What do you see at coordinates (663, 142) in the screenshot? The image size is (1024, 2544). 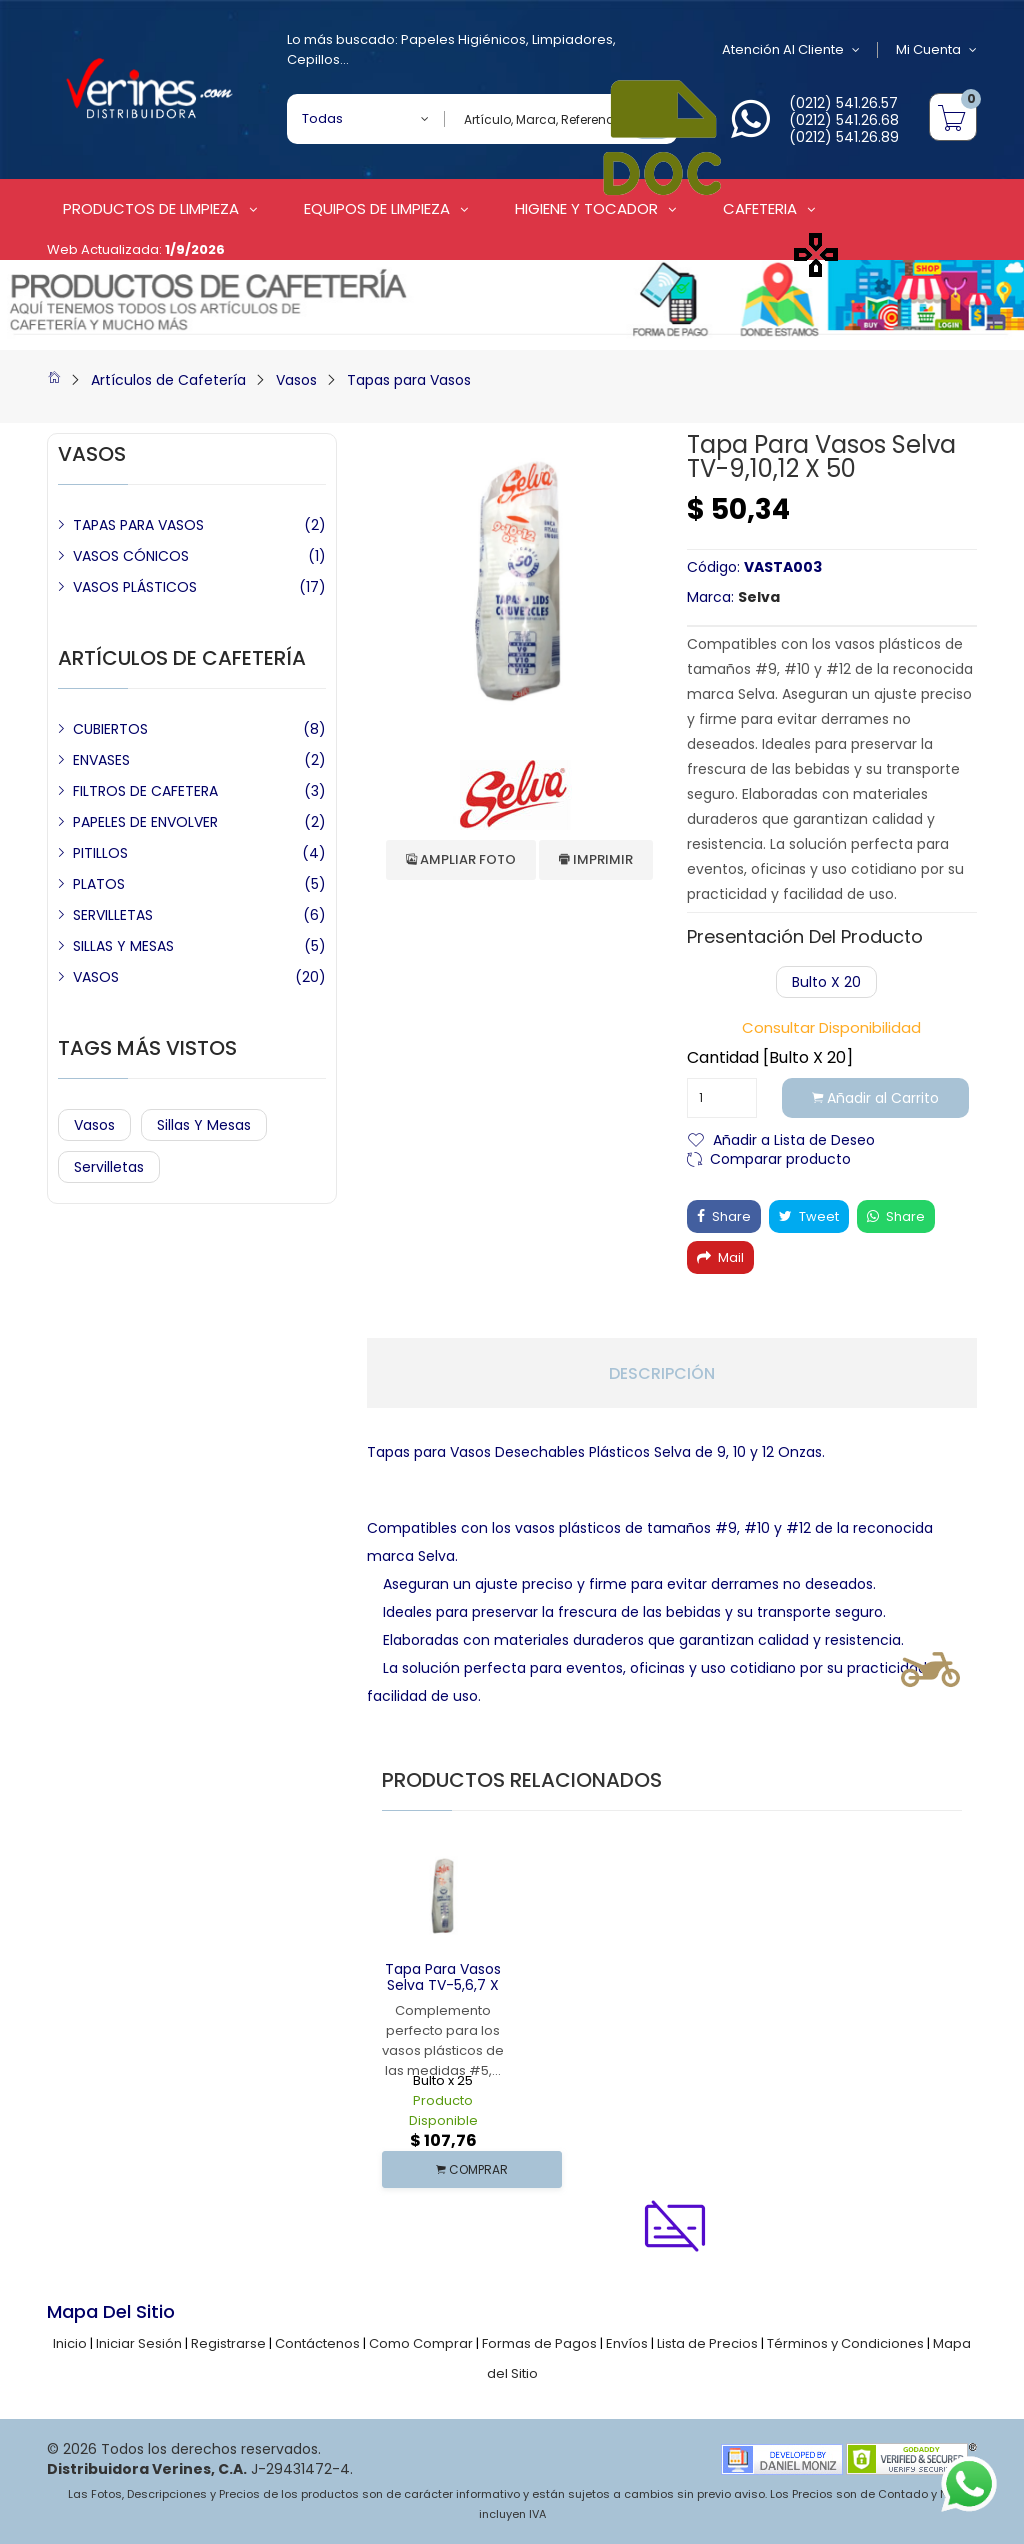 I see `open a document file` at bounding box center [663, 142].